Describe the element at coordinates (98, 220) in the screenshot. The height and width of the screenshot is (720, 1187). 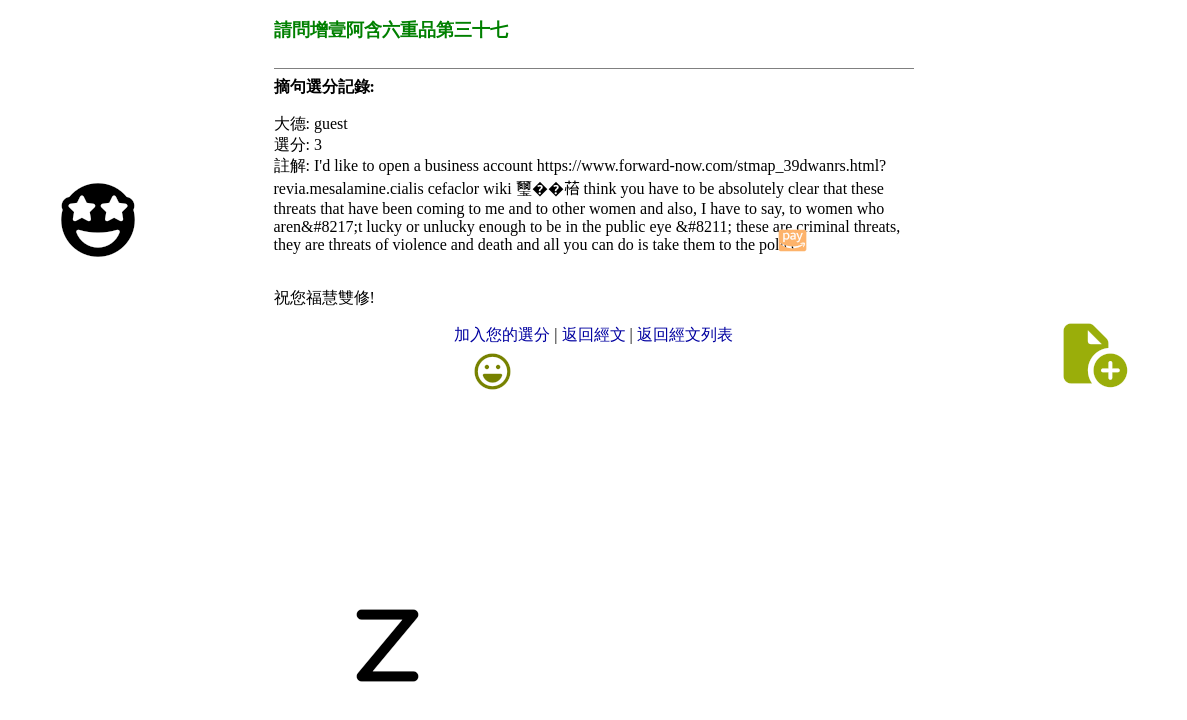
I see `indicates a top-rated or favorite item` at that location.